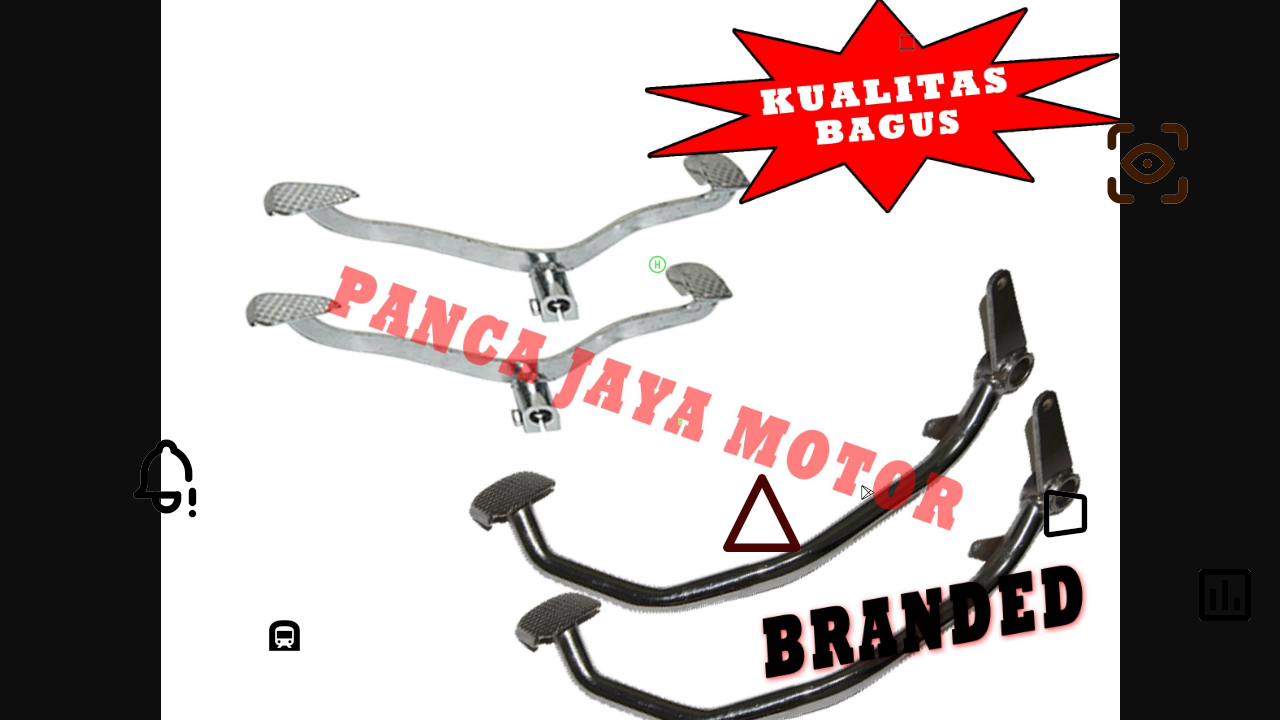 The image size is (1280, 720). I want to click on switch to tablet view, so click(907, 43).